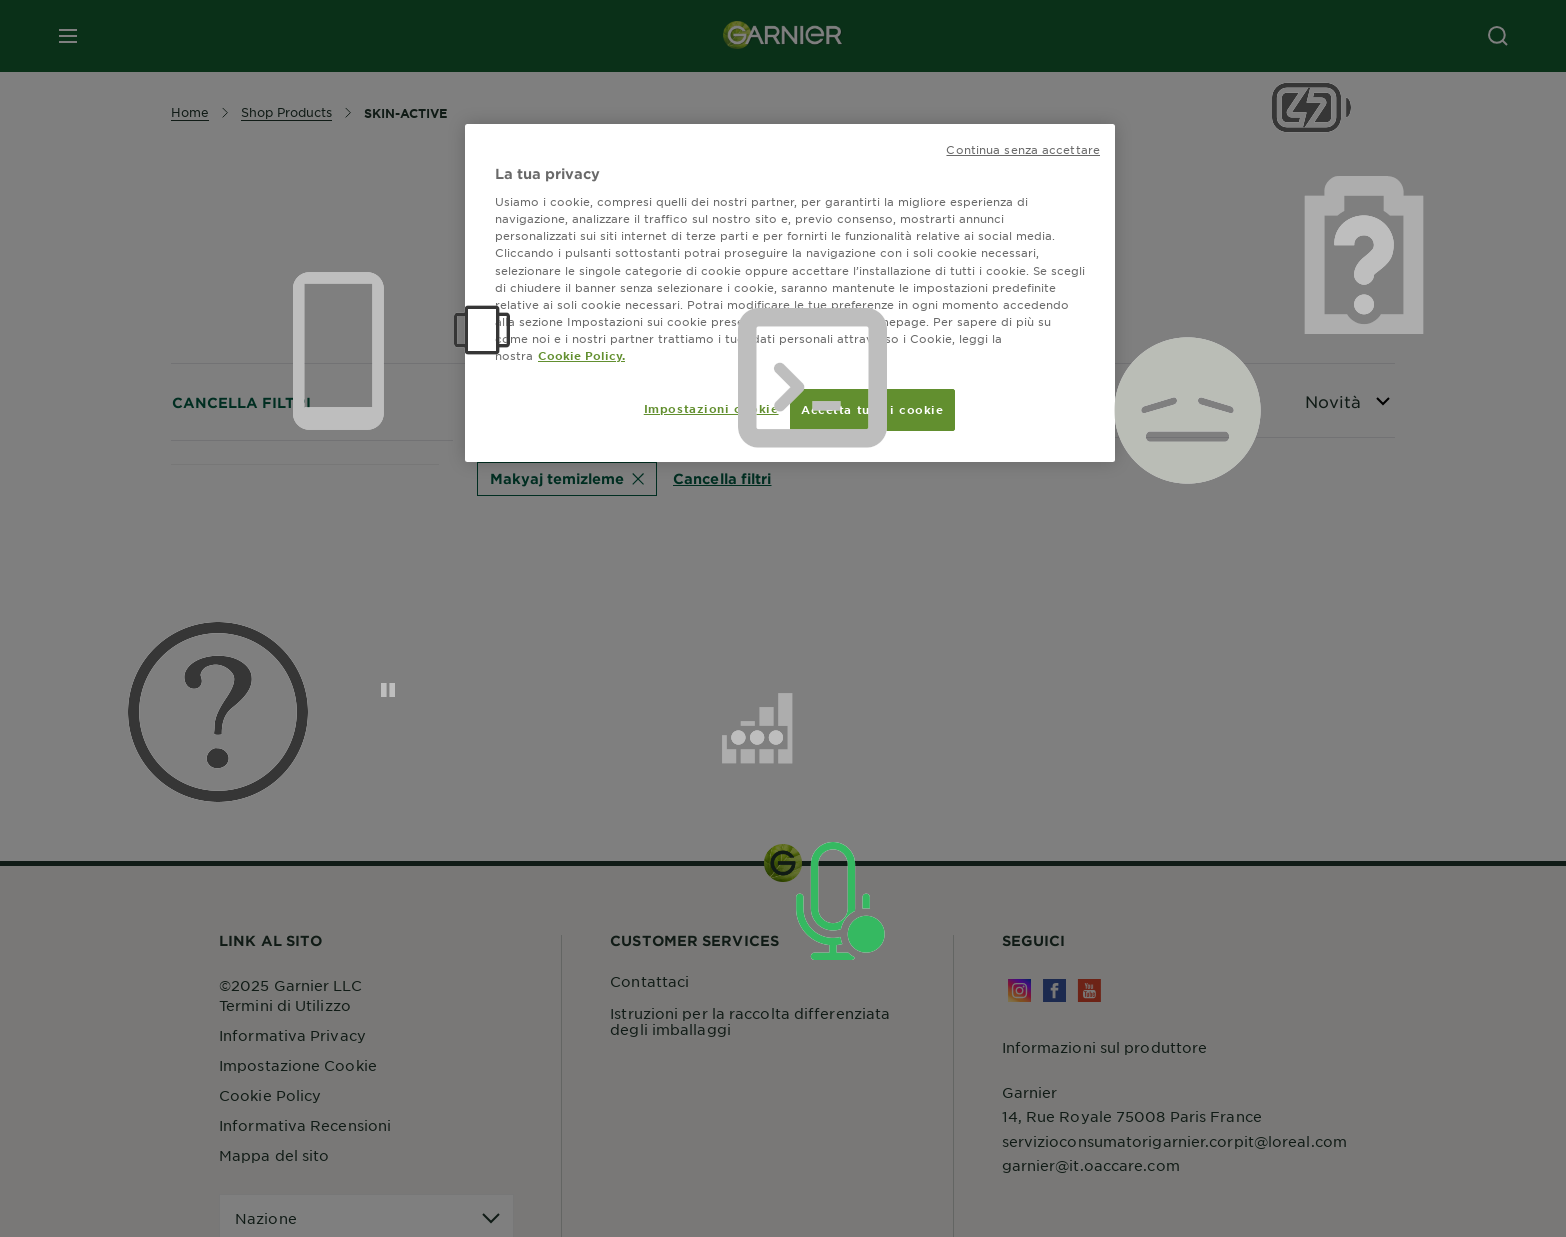 The width and height of the screenshot is (1566, 1237). Describe the element at coordinates (833, 901) in the screenshot. I see `open sound recorder app` at that location.